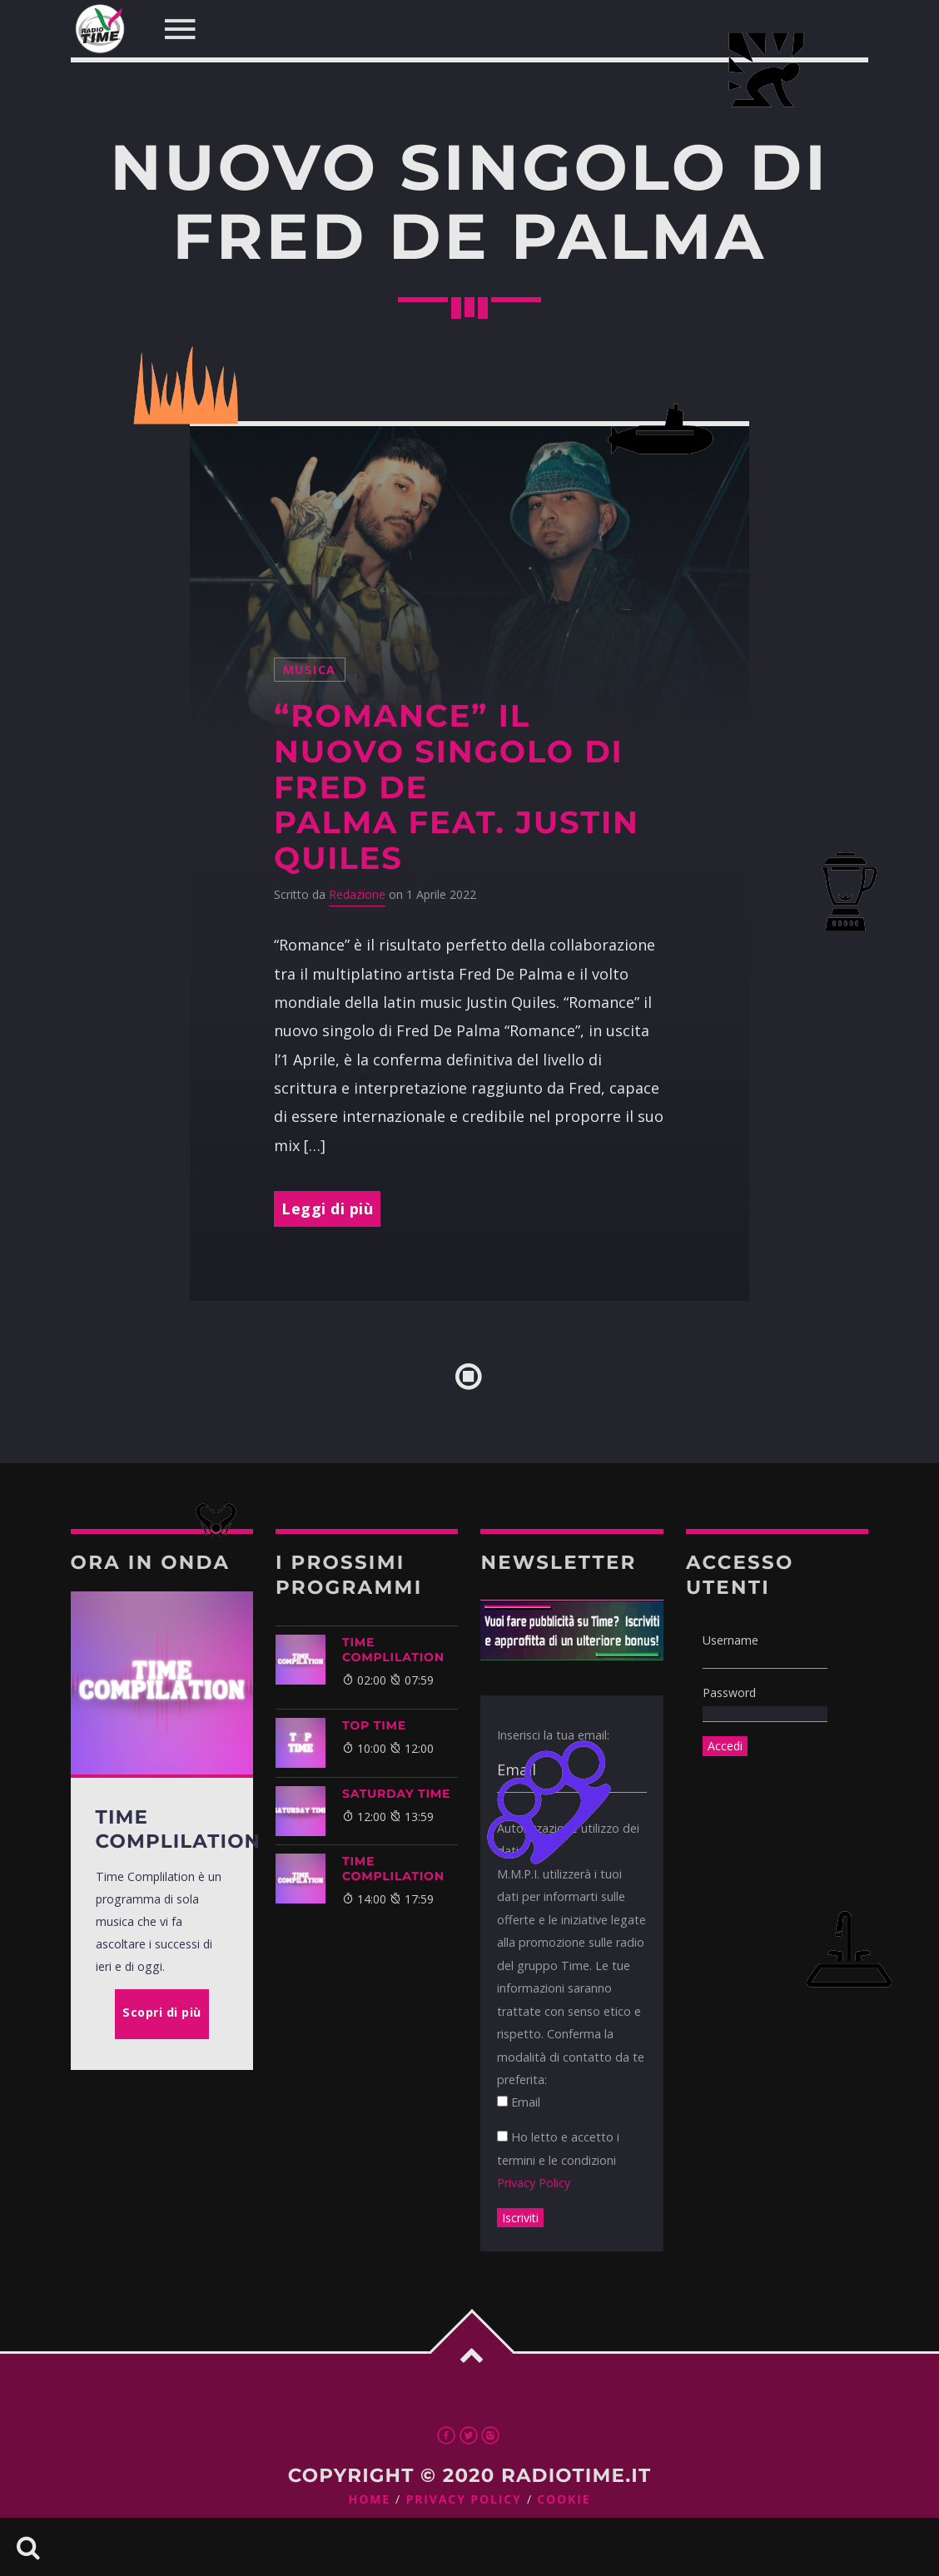  Describe the element at coordinates (549, 1802) in the screenshot. I see `equip brass knuckles weapon` at that location.